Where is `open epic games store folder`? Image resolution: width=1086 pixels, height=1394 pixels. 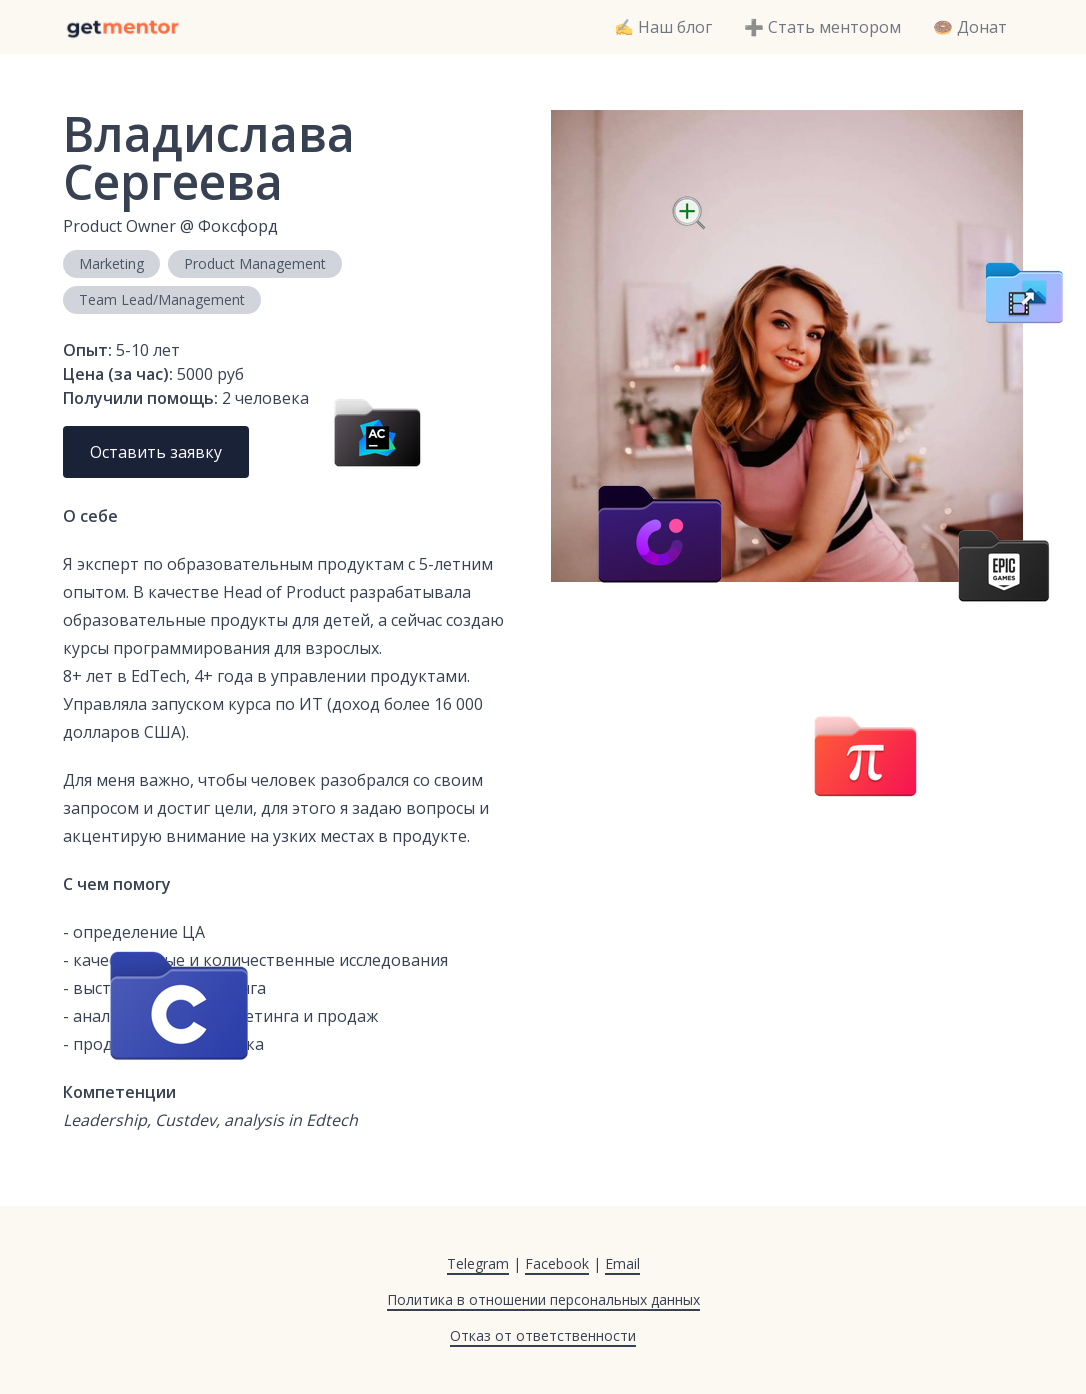 open epic games store folder is located at coordinates (1003, 568).